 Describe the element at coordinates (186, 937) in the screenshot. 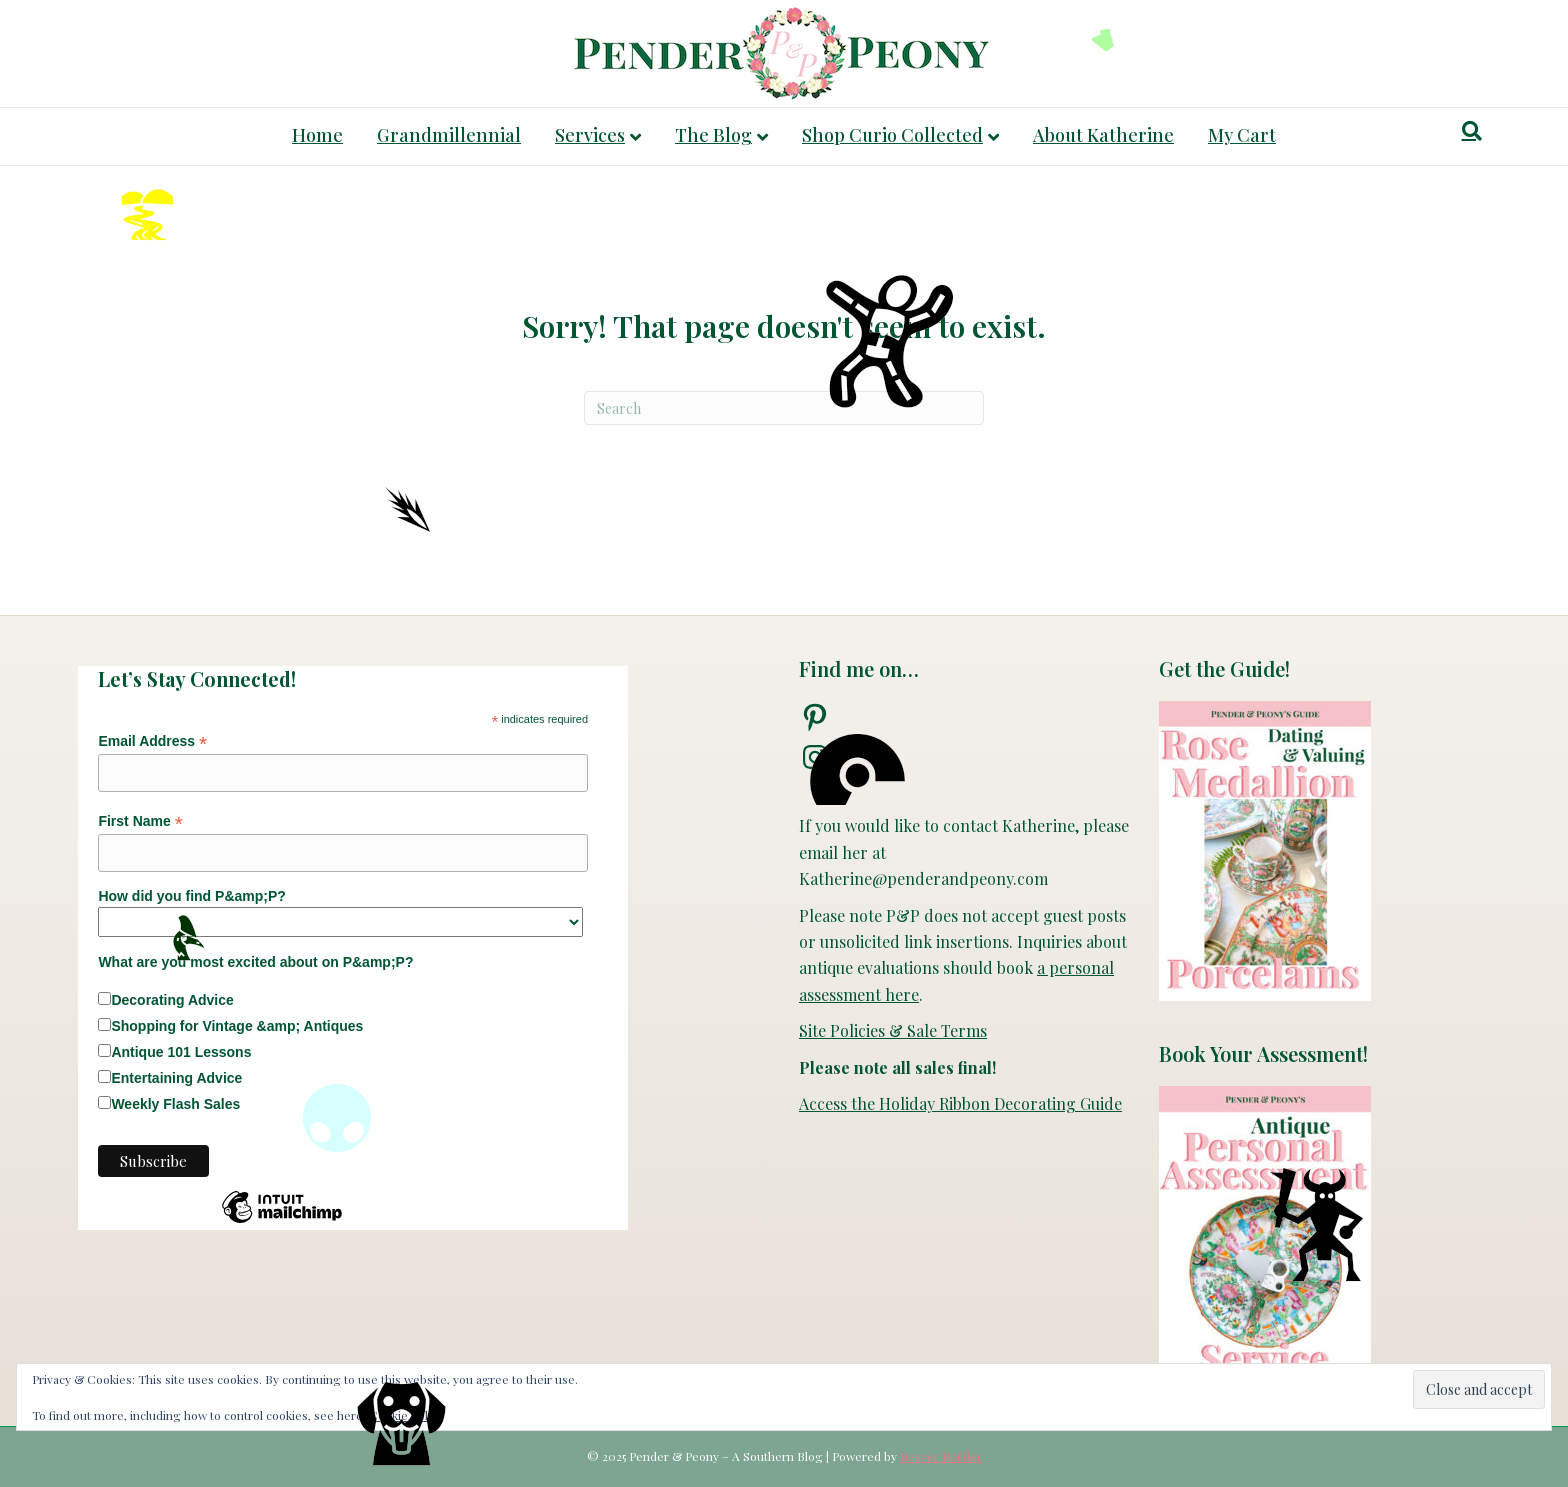

I see `cassowary bird icon for wildlife or nature app` at that location.